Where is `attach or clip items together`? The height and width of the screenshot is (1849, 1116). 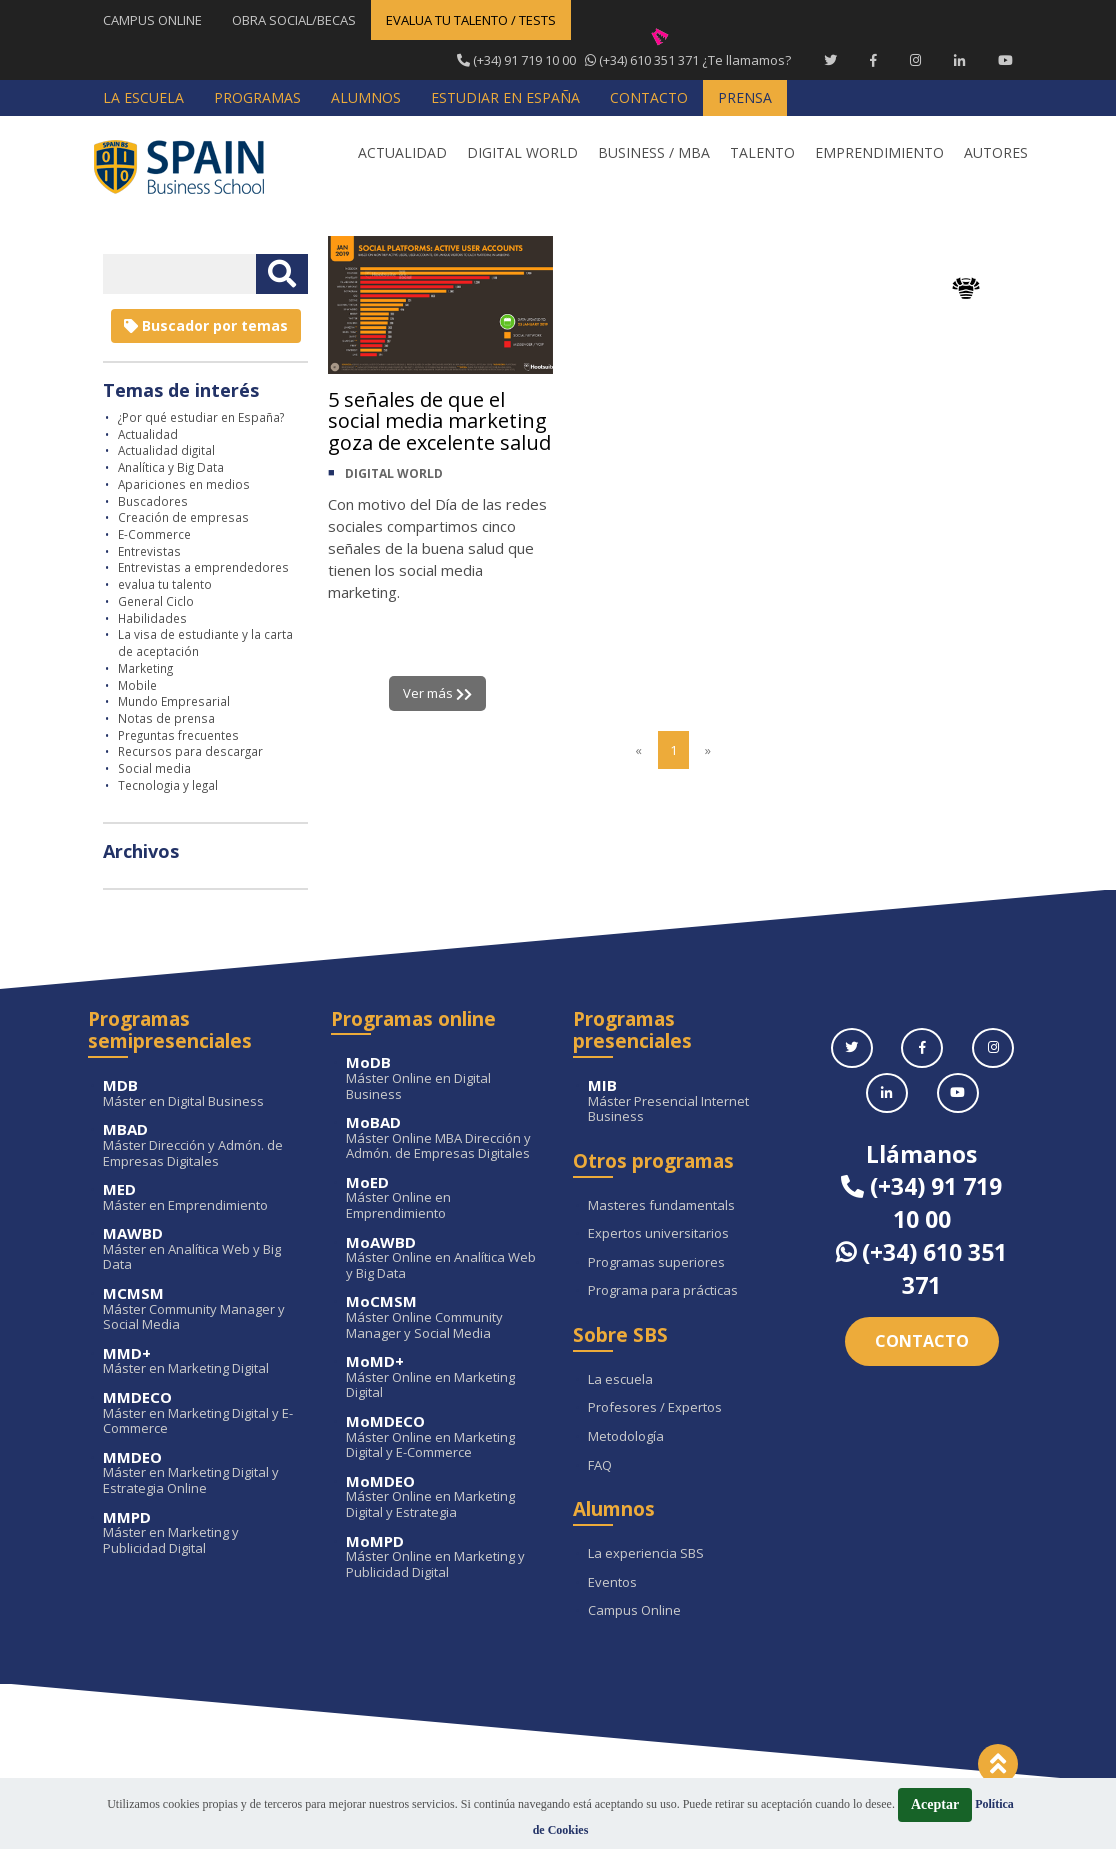 attach or clip items together is located at coordinates (660, 37).